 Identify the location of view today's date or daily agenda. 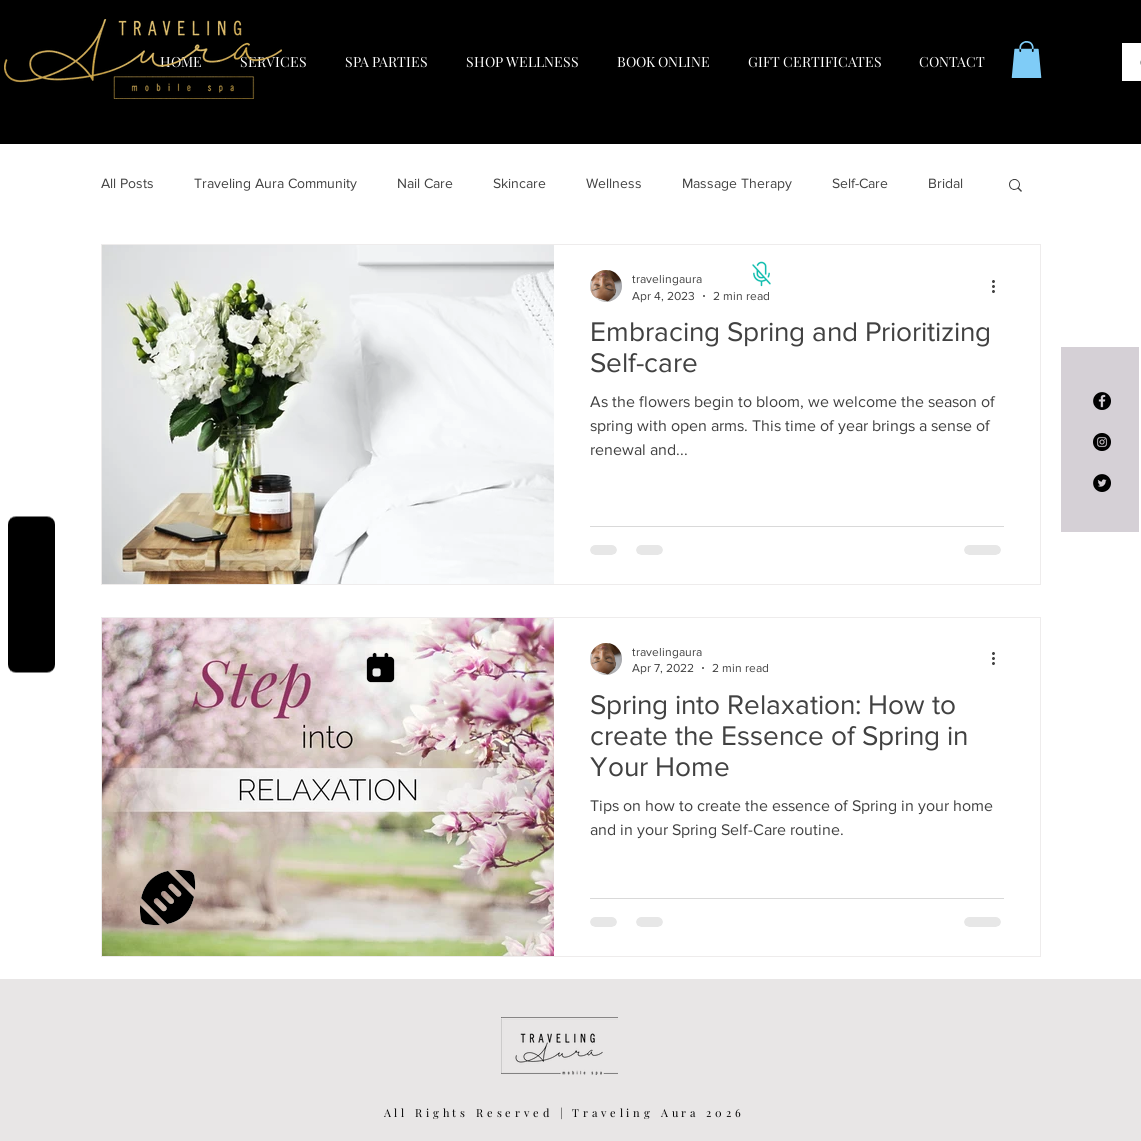
(380, 668).